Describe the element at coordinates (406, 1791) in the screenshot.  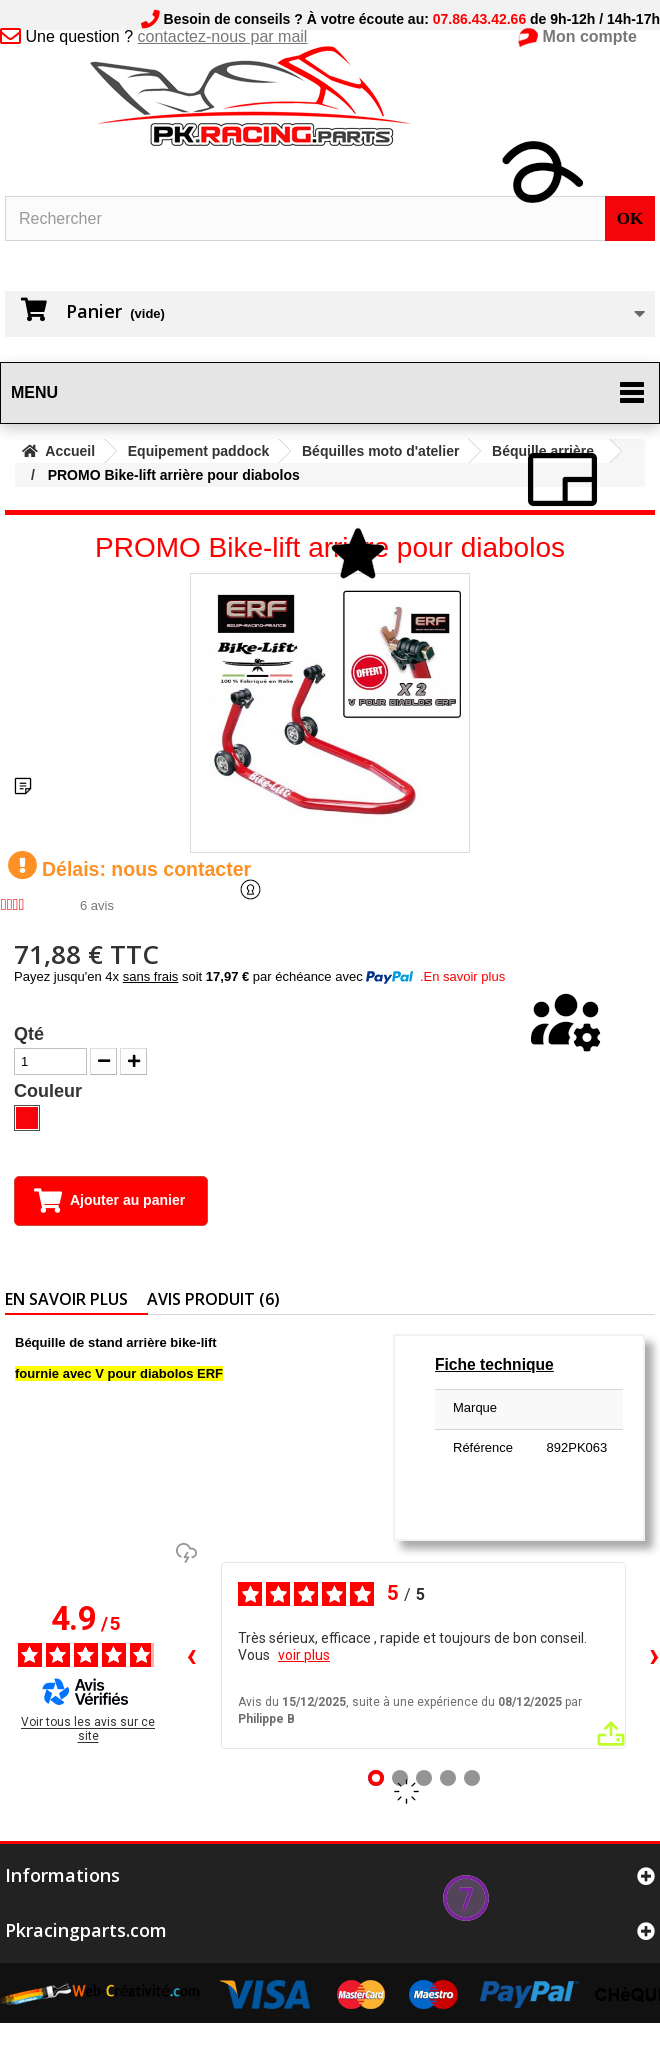
I see `loading content in progress` at that location.